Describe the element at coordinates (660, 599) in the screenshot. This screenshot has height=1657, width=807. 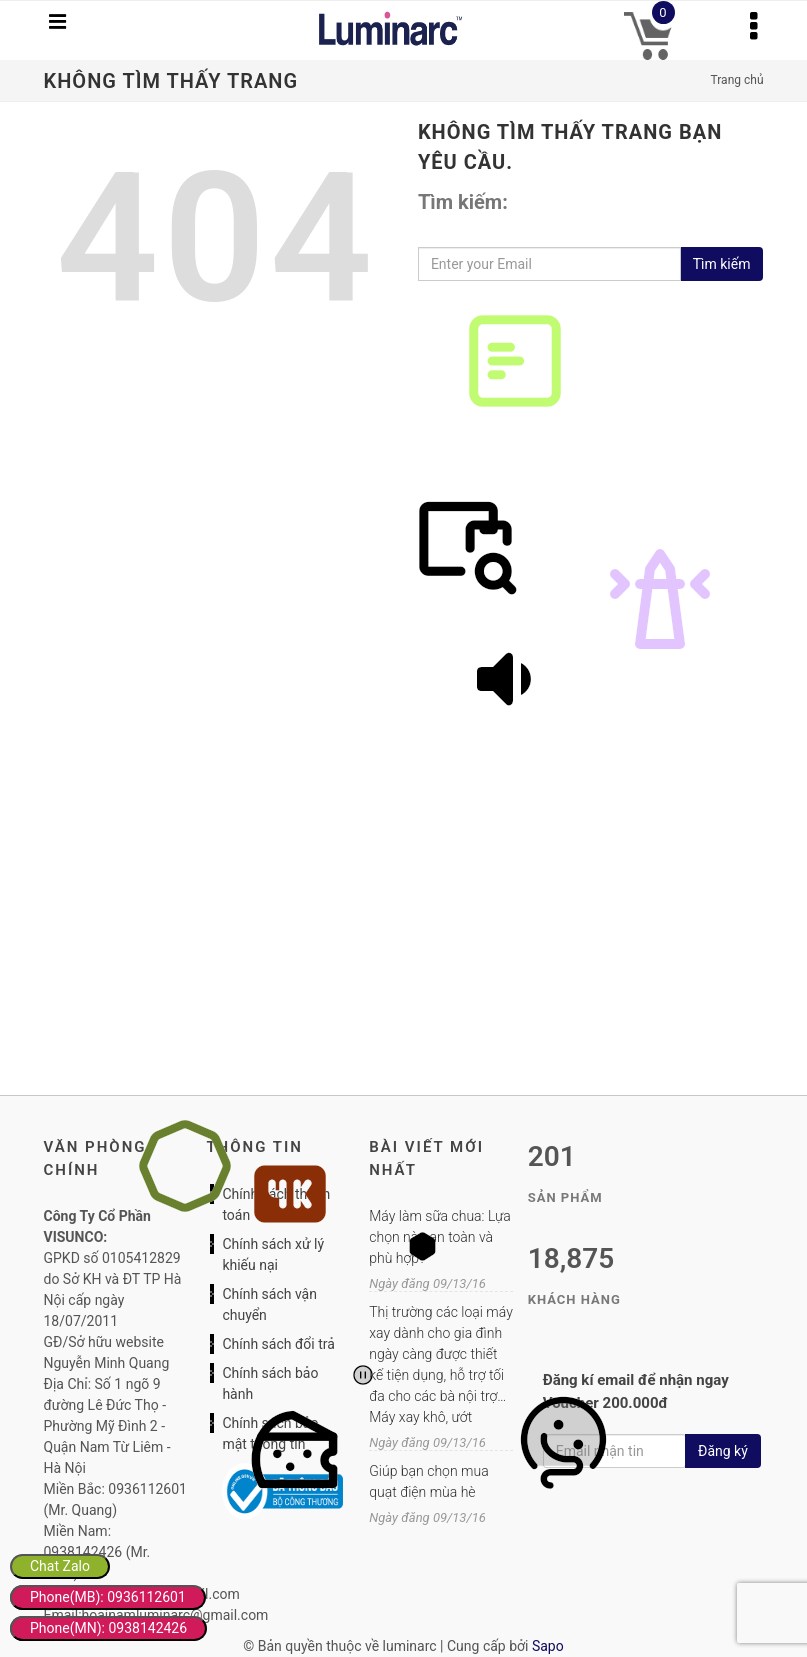
I see `navigate to lighthouse or maritime location` at that location.